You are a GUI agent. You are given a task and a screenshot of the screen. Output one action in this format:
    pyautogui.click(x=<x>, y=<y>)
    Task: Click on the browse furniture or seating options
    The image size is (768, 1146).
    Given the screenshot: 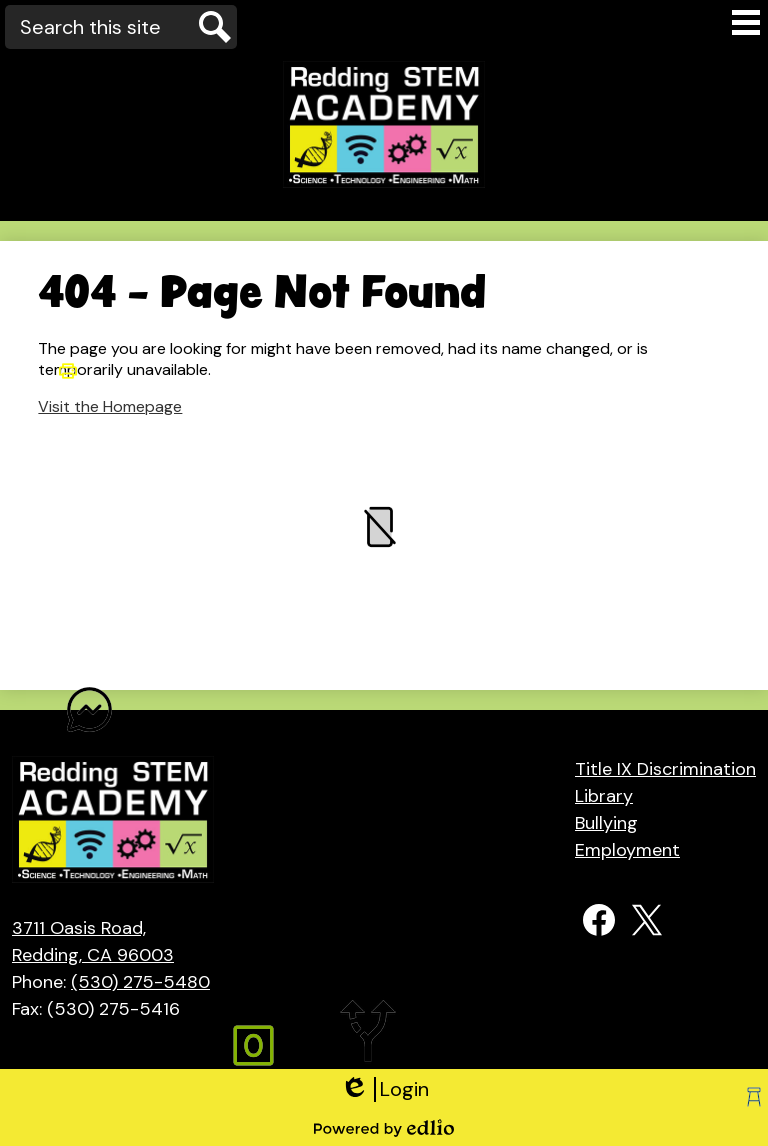 What is the action you would take?
    pyautogui.click(x=754, y=1097)
    